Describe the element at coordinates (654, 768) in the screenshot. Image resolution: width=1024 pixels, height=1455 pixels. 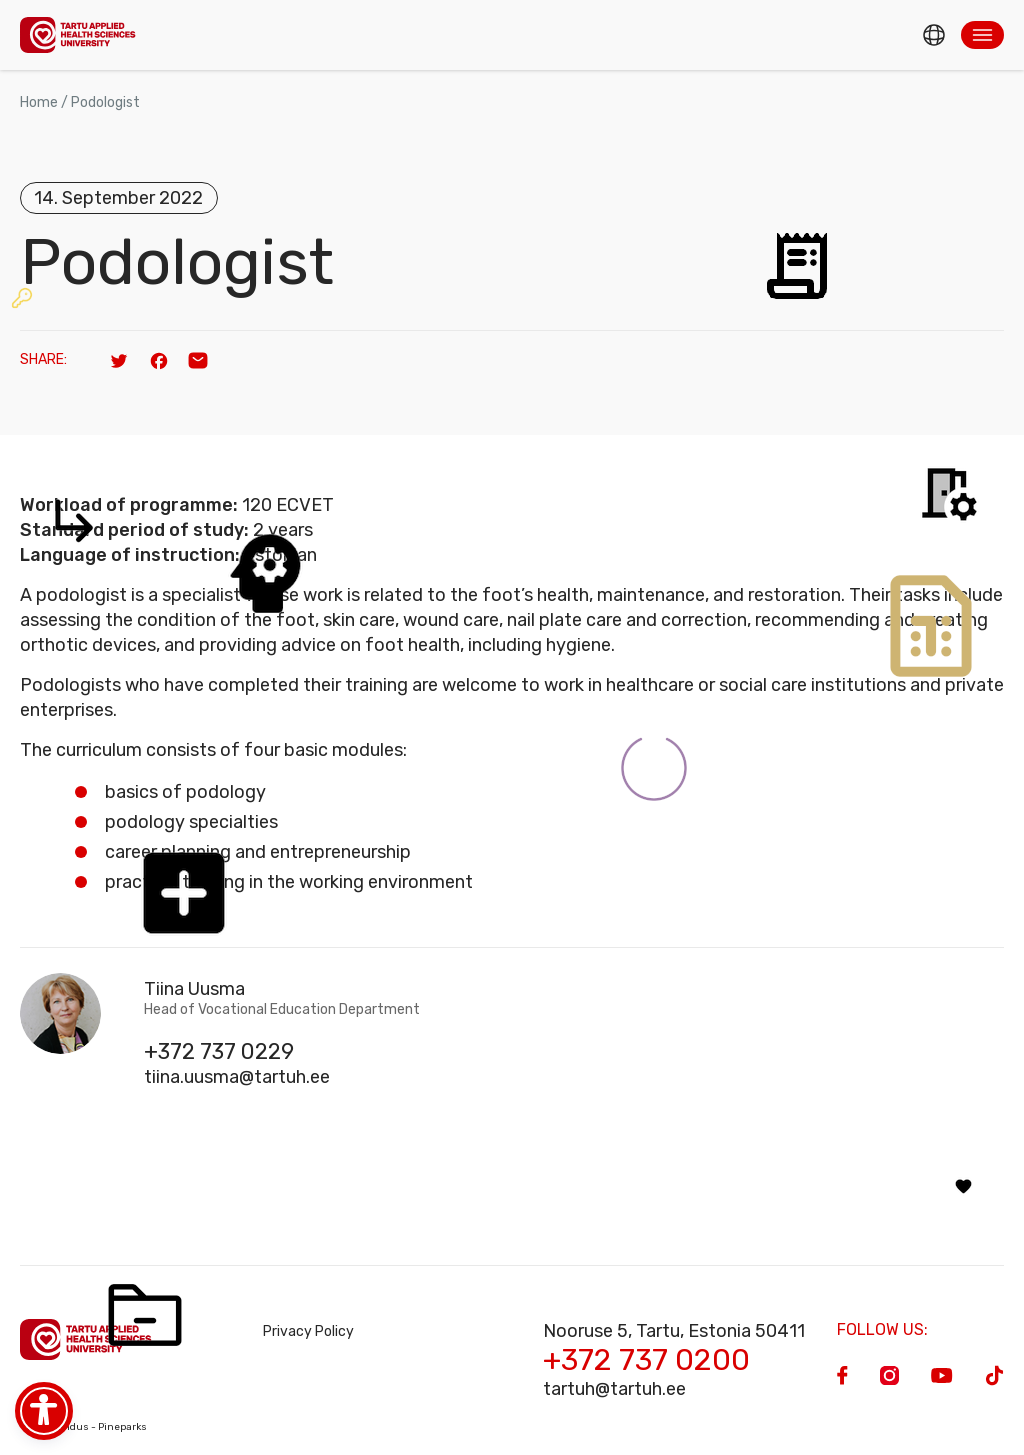
I see `loading or processing in progress` at that location.